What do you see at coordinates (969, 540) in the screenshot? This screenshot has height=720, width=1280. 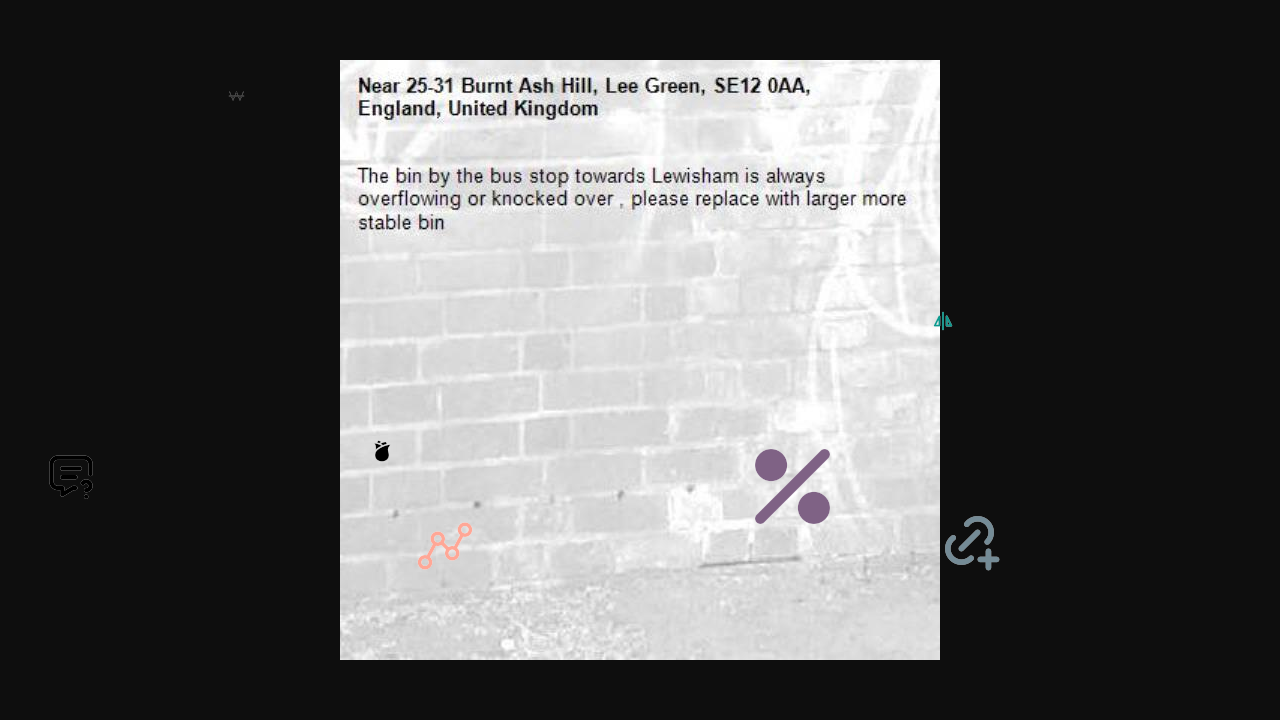 I see `add a new link or URL` at bounding box center [969, 540].